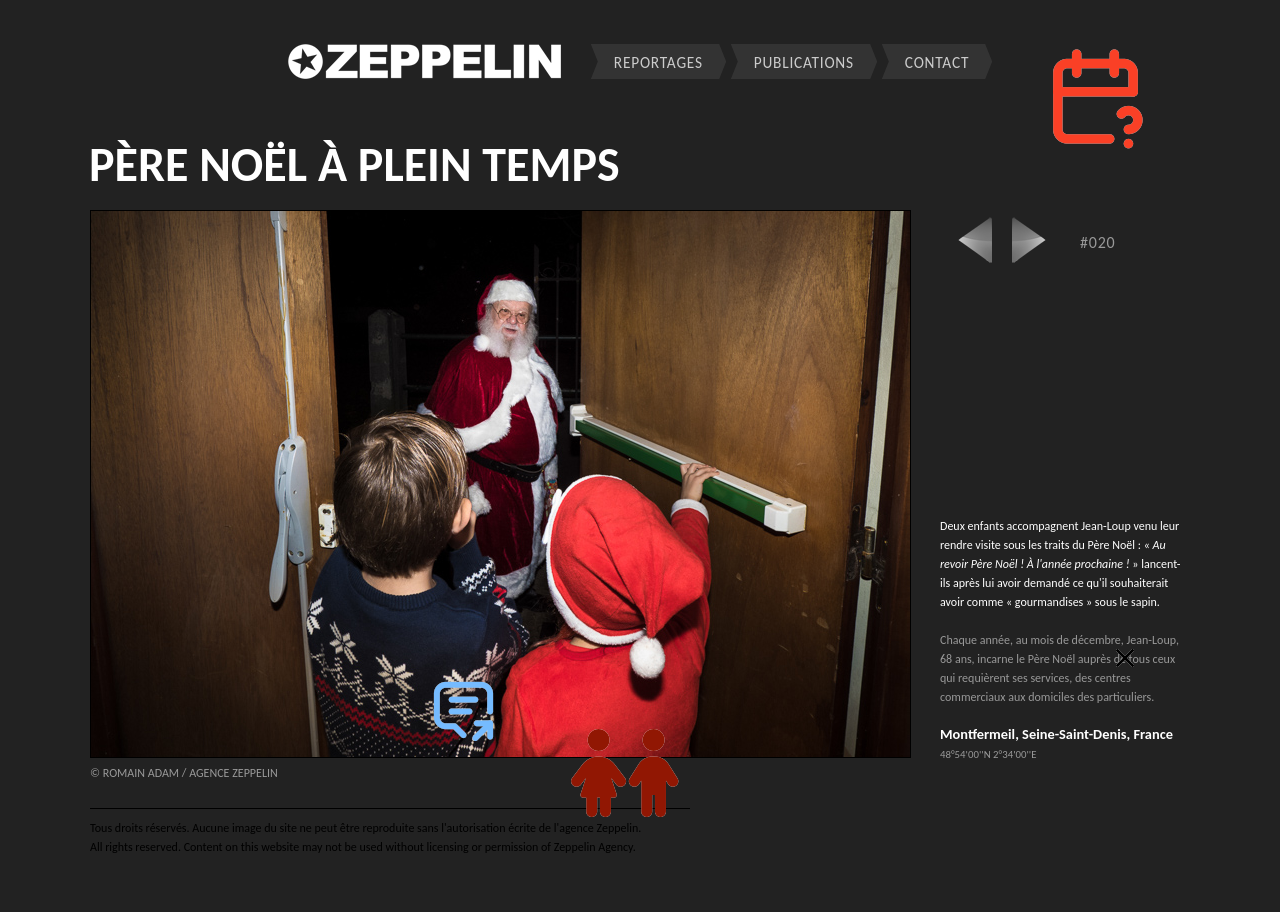 The image size is (1280, 912). What do you see at coordinates (463, 708) in the screenshot?
I see `share a message or conversation` at bounding box center [463, 708].